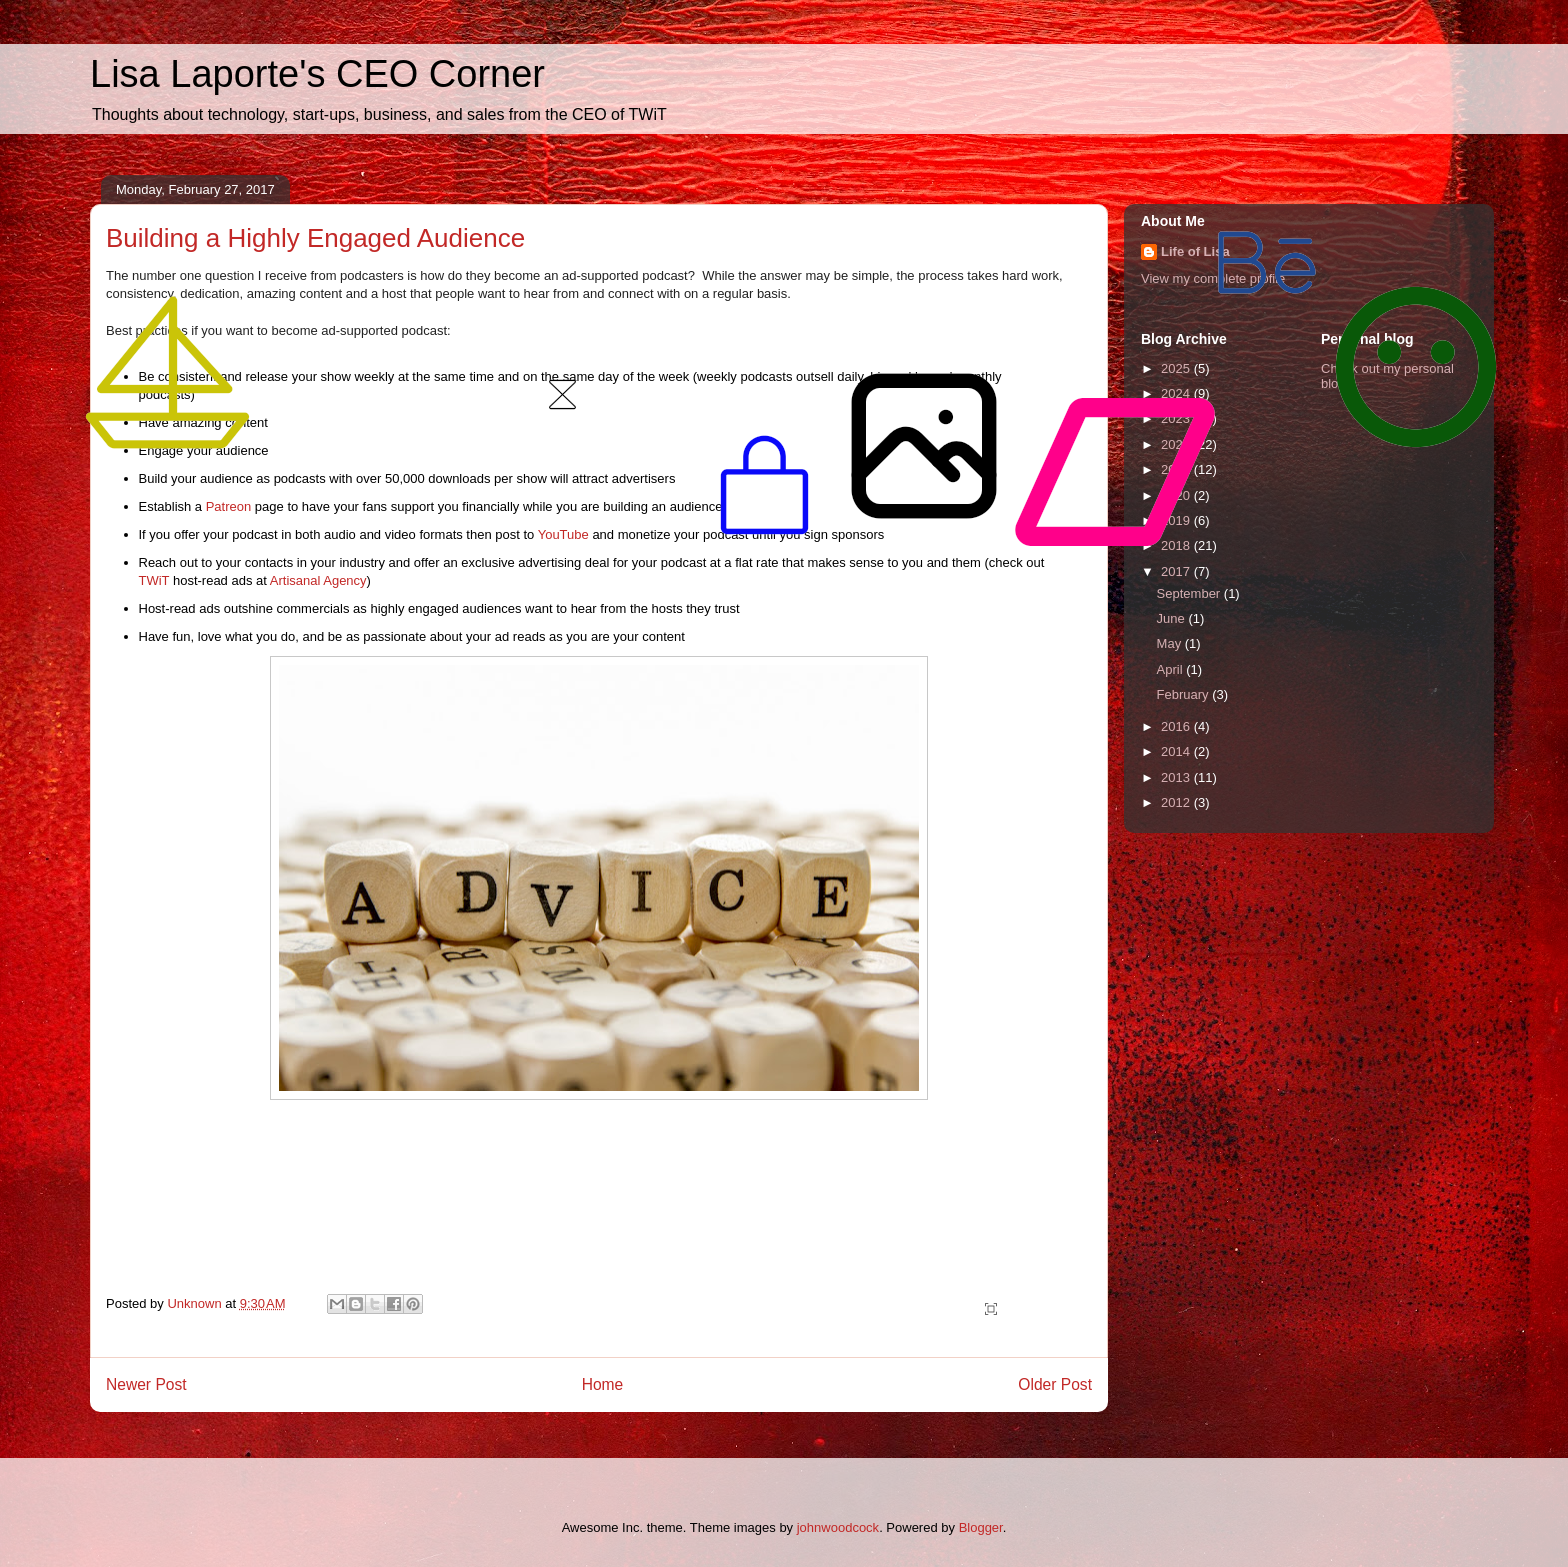  I want to click on select parallelogram shape tool, so click(1115, 472).